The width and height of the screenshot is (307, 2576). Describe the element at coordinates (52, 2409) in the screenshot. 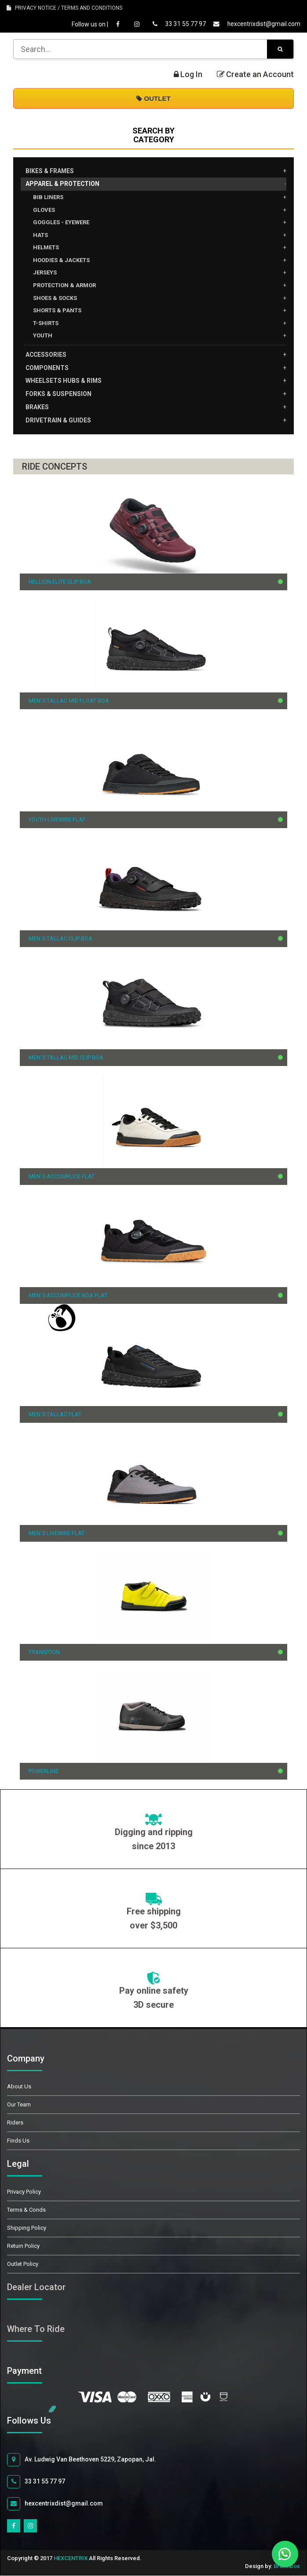

I see `wood beam resource or building material` at that location.